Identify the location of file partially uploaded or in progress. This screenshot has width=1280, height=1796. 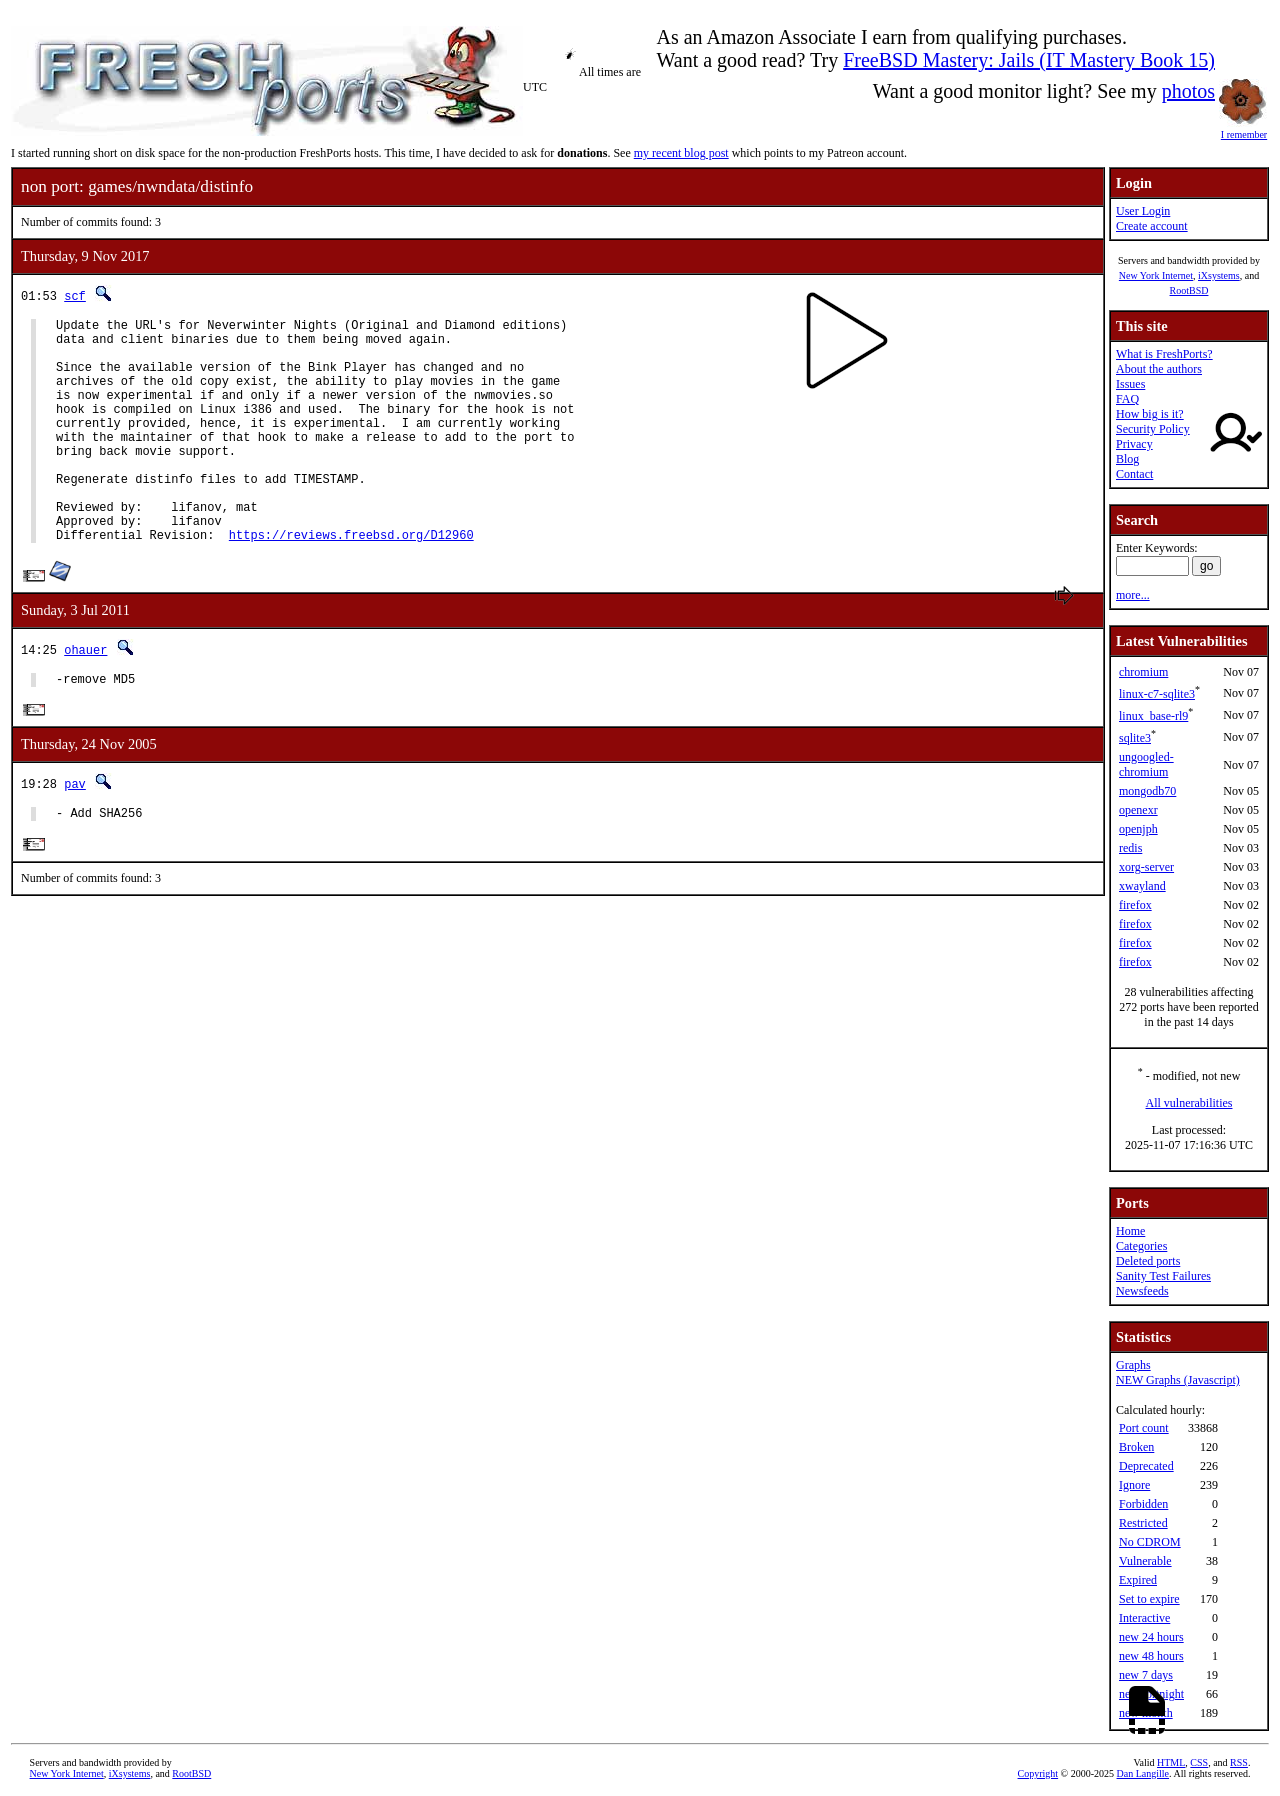
(1147, 1710).